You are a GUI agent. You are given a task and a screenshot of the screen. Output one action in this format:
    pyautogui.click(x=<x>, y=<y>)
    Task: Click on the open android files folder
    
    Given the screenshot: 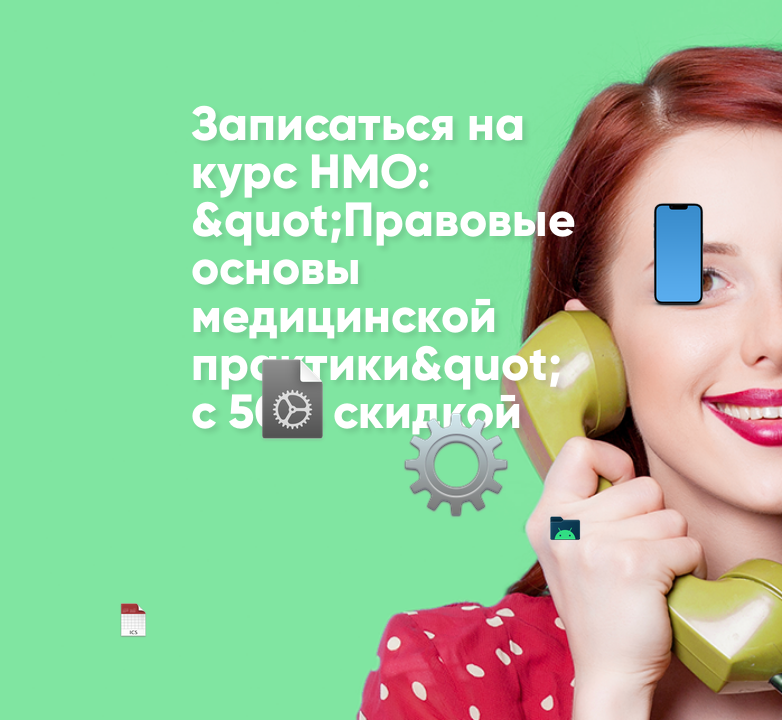 What is the action you would take?
    pyautogui.click(x=565, y=529)
    